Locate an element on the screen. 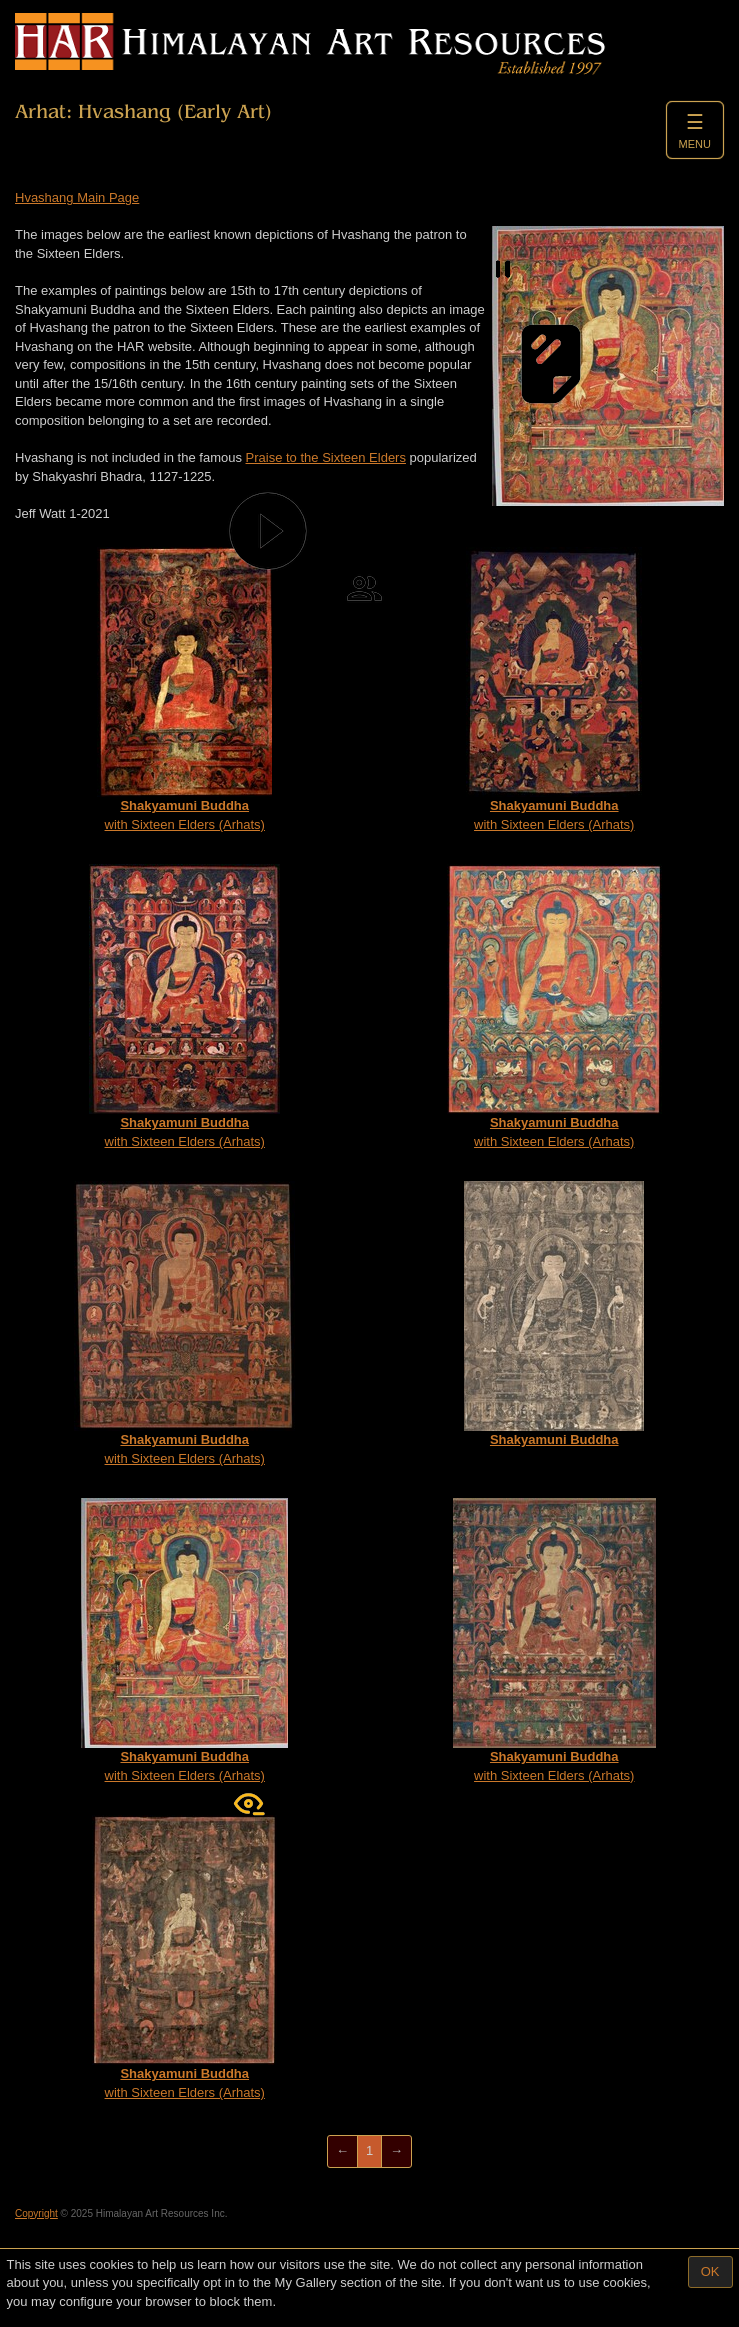  pause media playback is located at coordinates (503, 269).